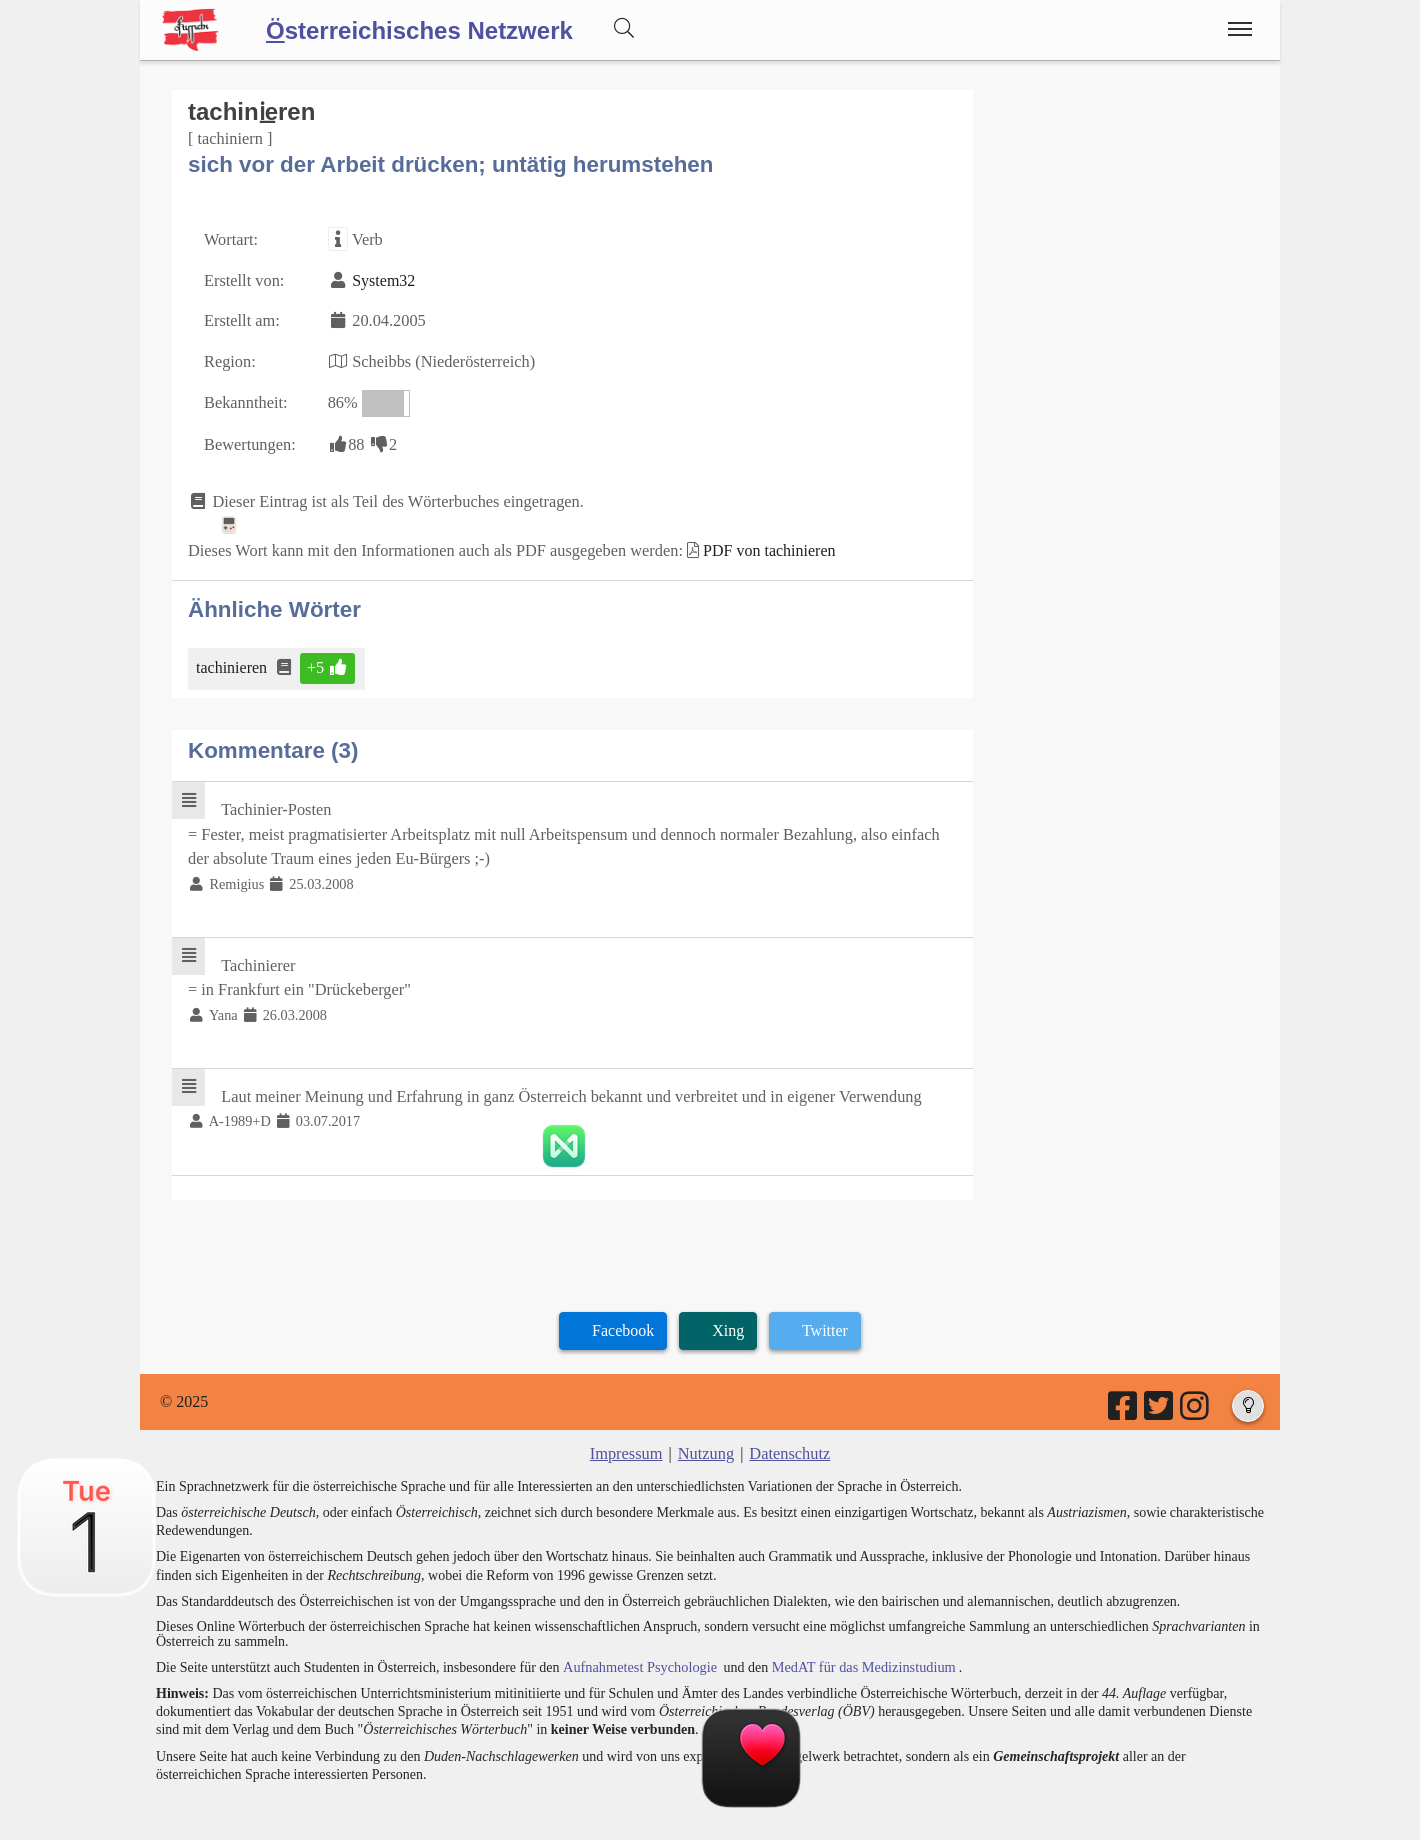 The image size is (1420, 1840). Describe the element at coordinates (751, 1758) in the screenshot. I see `open the health app` at that location.